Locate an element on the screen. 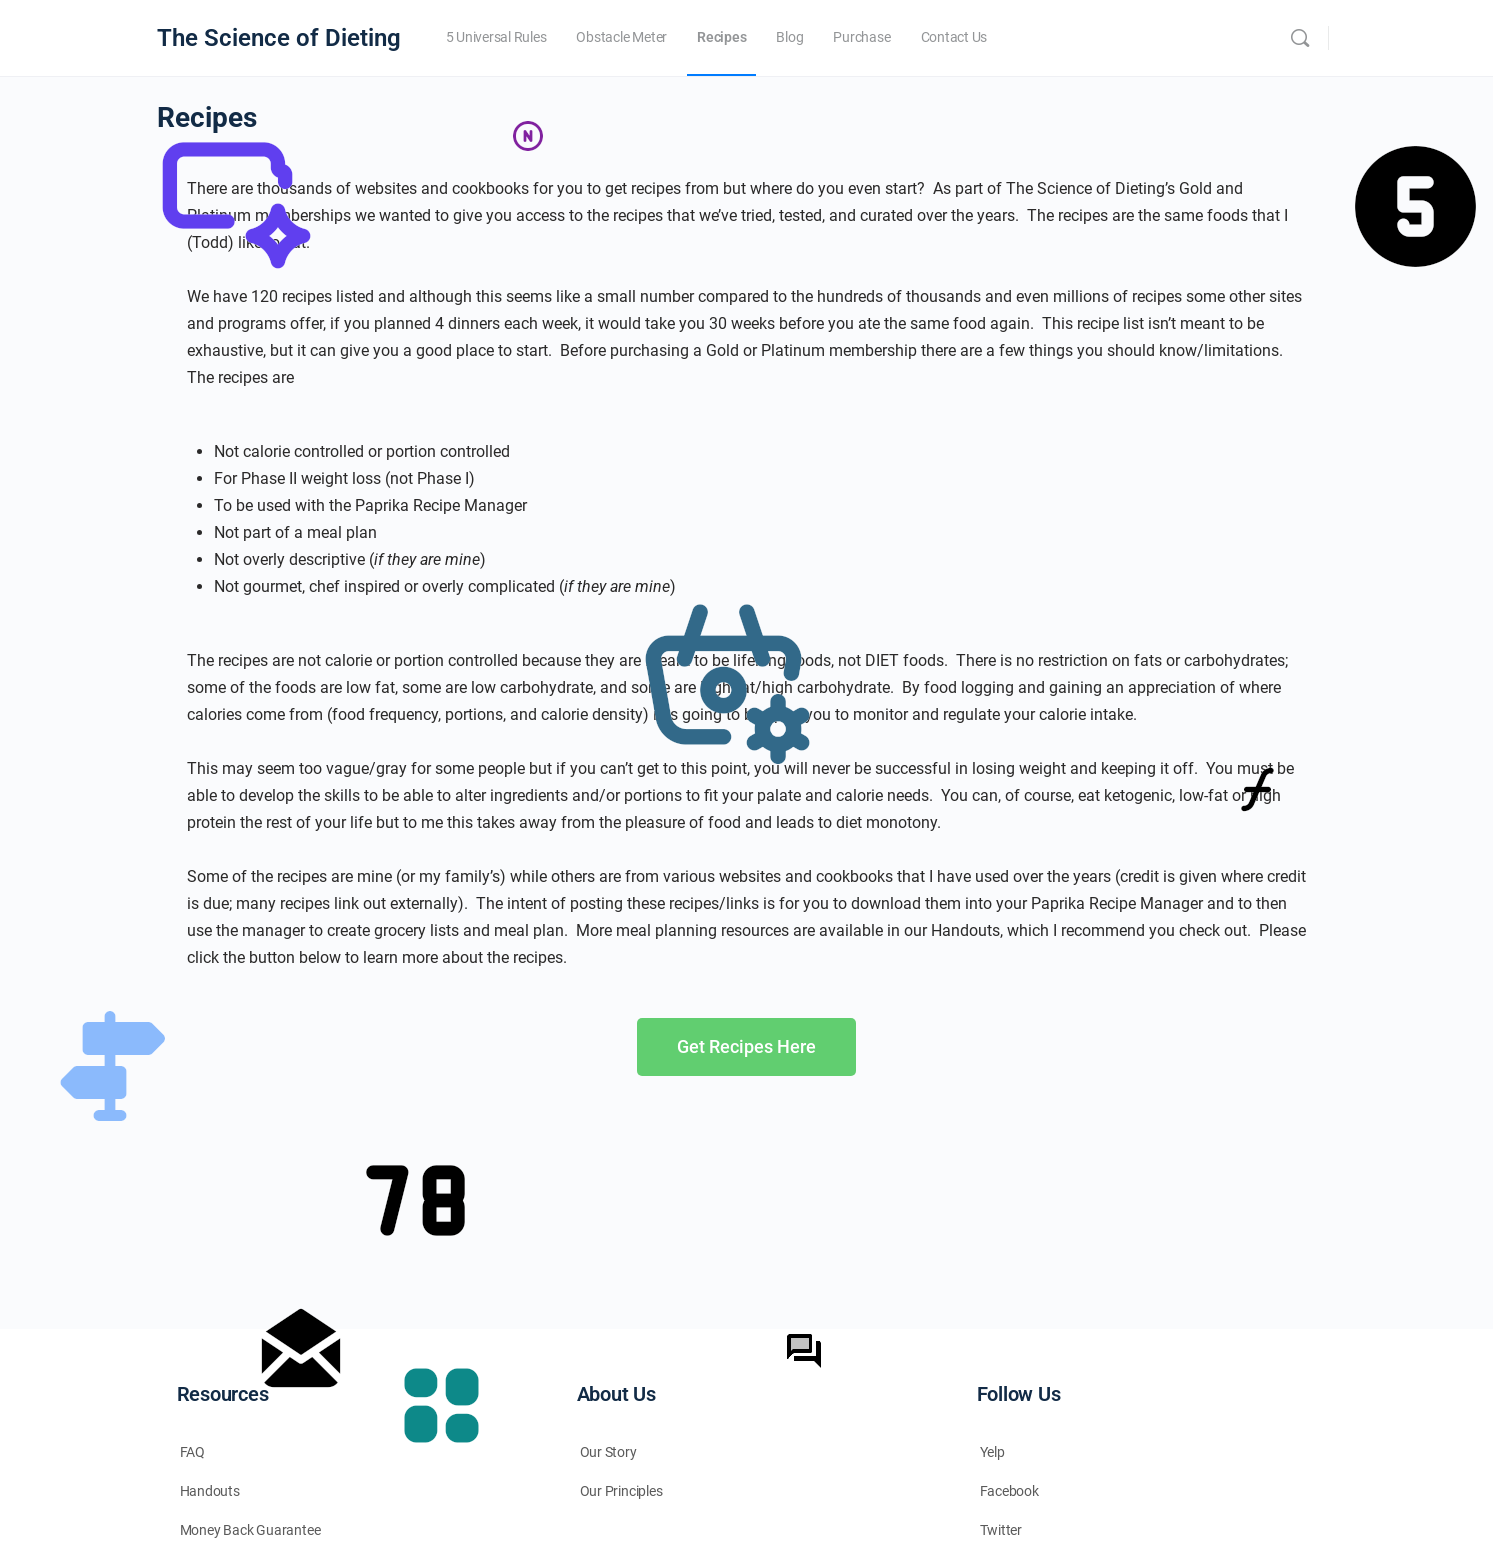 The image size is (1493, 1563). view grid layout is located at coordinates (441, 1405).